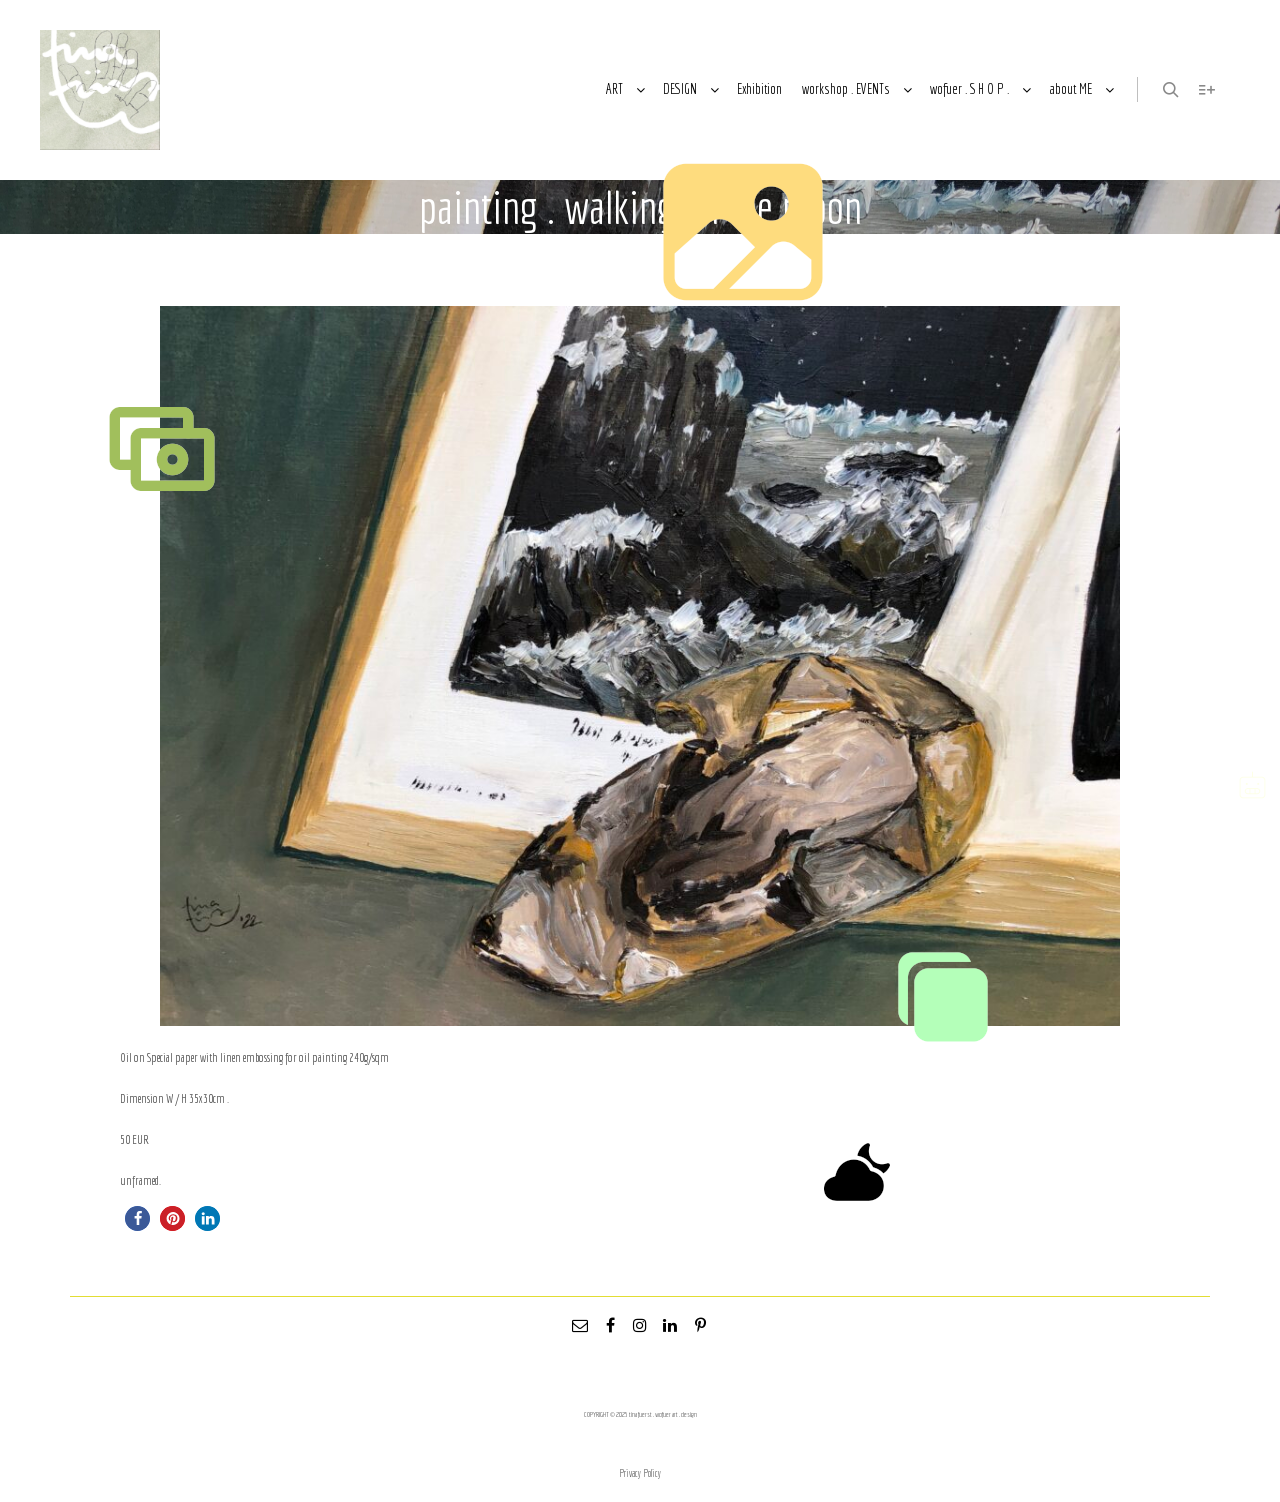  What do you see at coordinates (943, 997) in the screenshot?
I see `copy to clipboard` at bounding box center [943, 997].